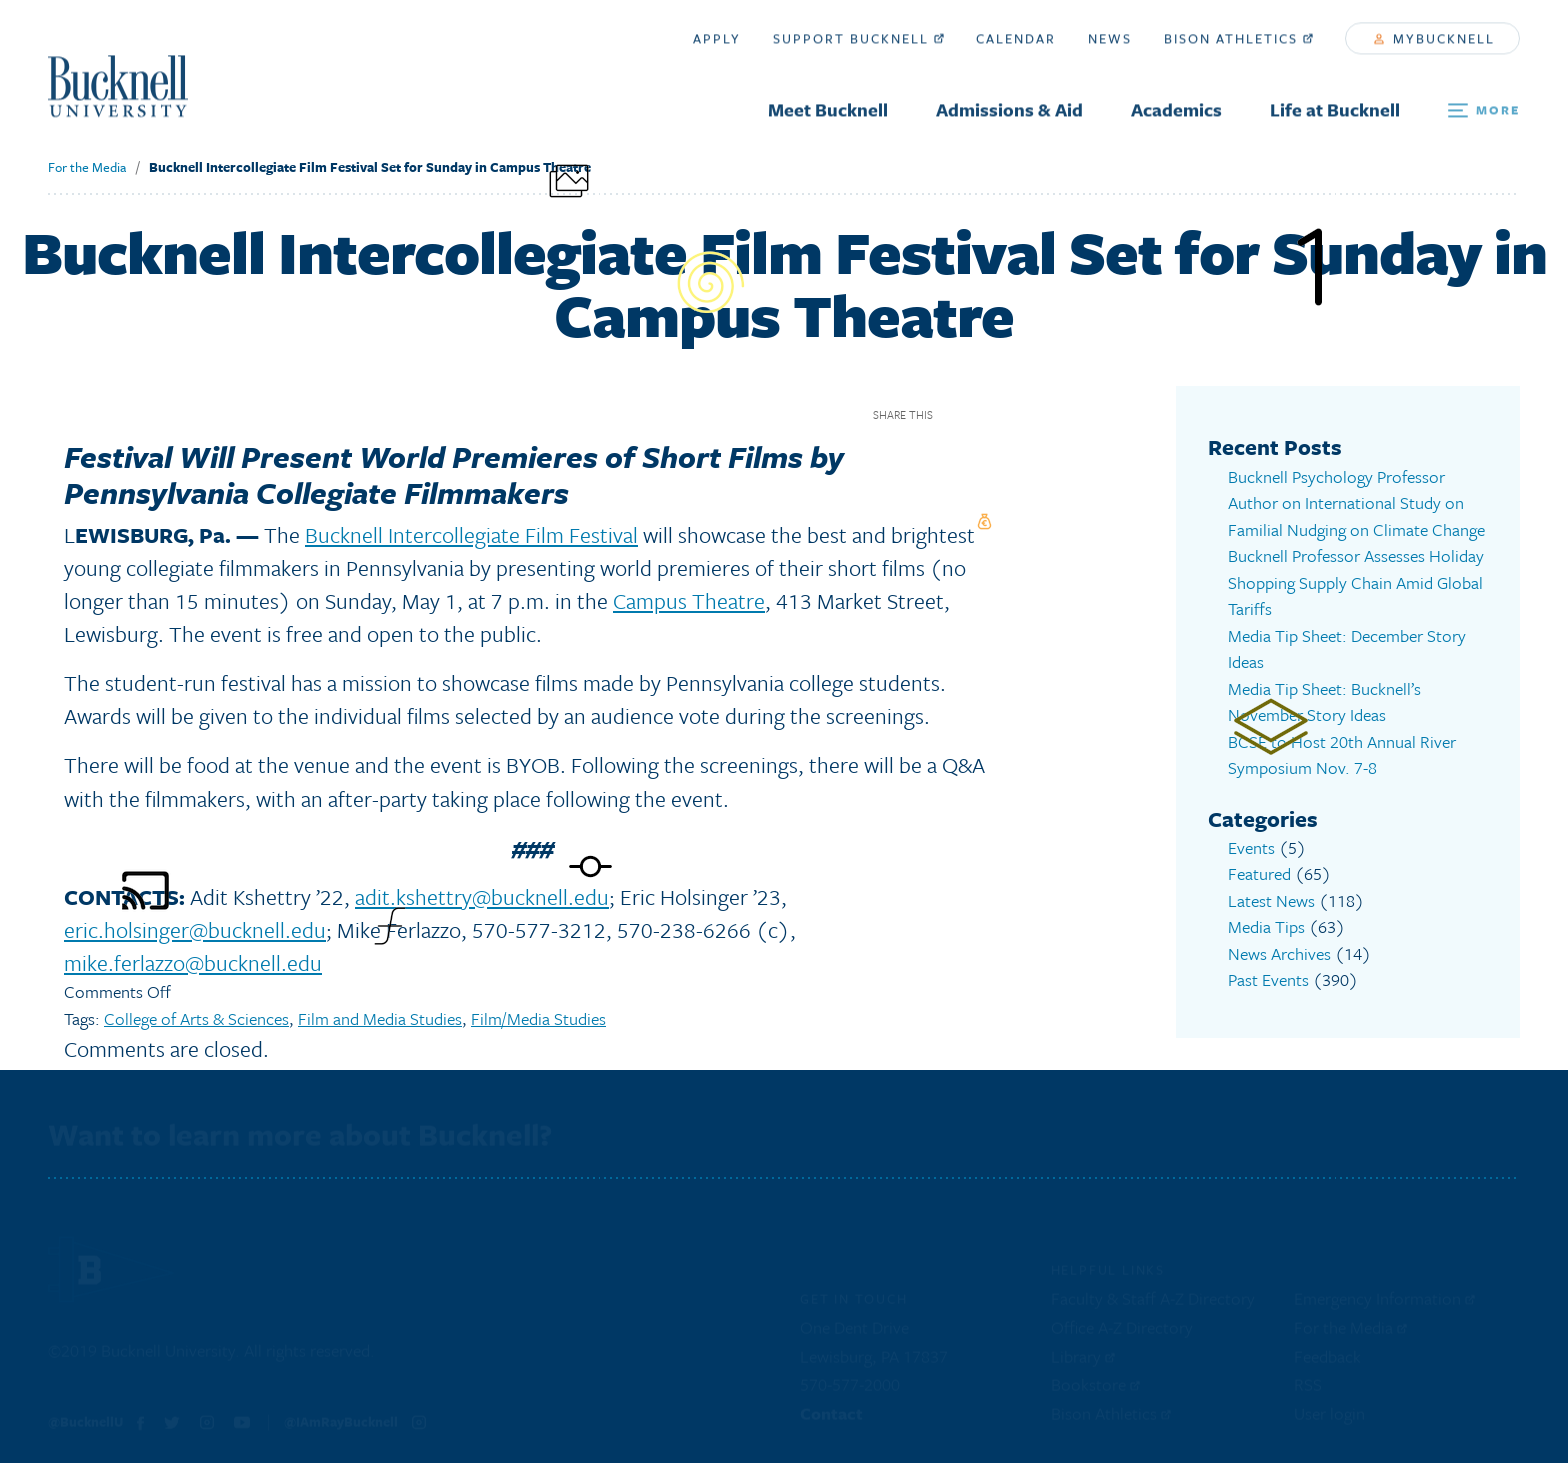 The image size is (1568, 1463). Describe the element at coordinates (1315, 267) in the screenshot. I see `indicates first place or top ranking` at that location.